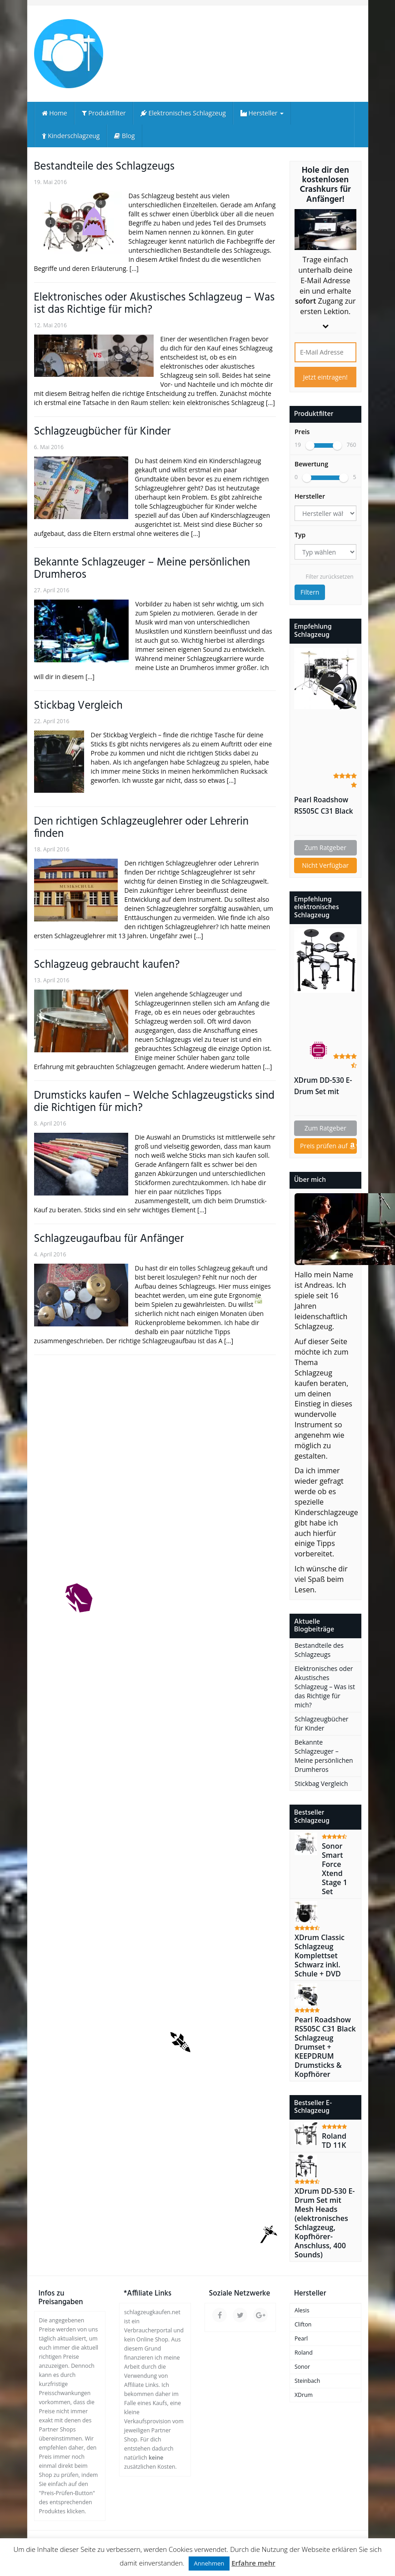  Describe the element at coordinates (93, 221) in the screenshot. I see `shark or dangerous creature indicator in a game` at that location.